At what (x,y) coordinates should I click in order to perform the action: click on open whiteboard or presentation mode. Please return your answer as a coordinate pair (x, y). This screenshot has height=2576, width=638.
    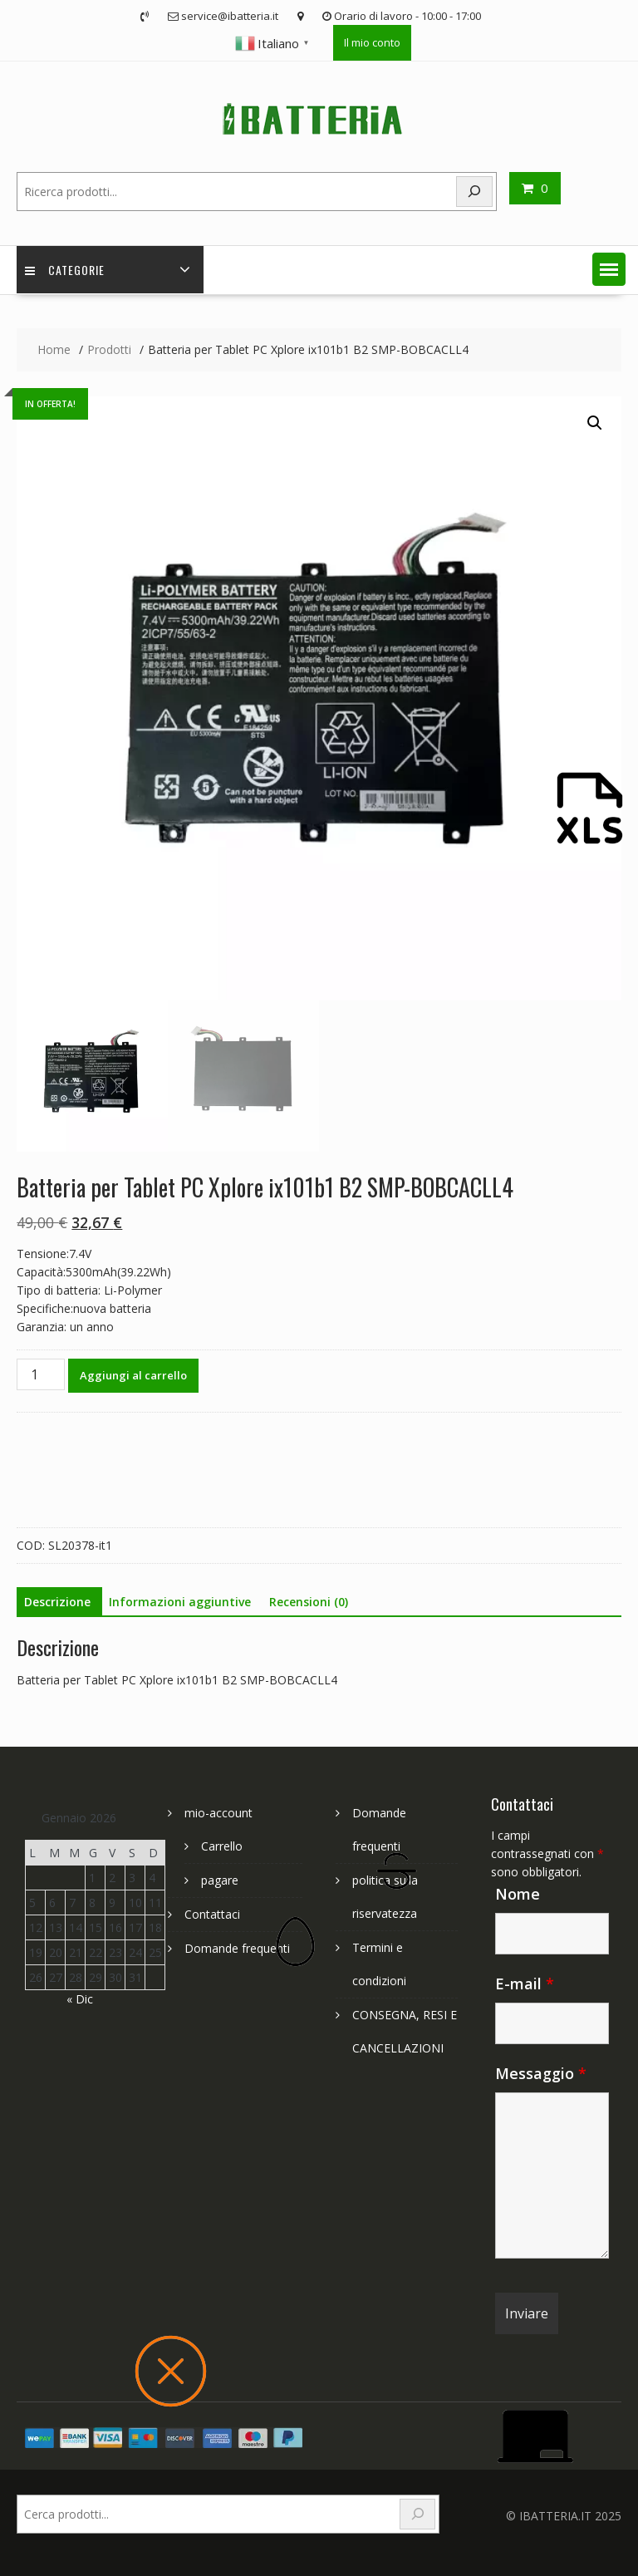
    Looking at the image, I should click on (535, 2437).